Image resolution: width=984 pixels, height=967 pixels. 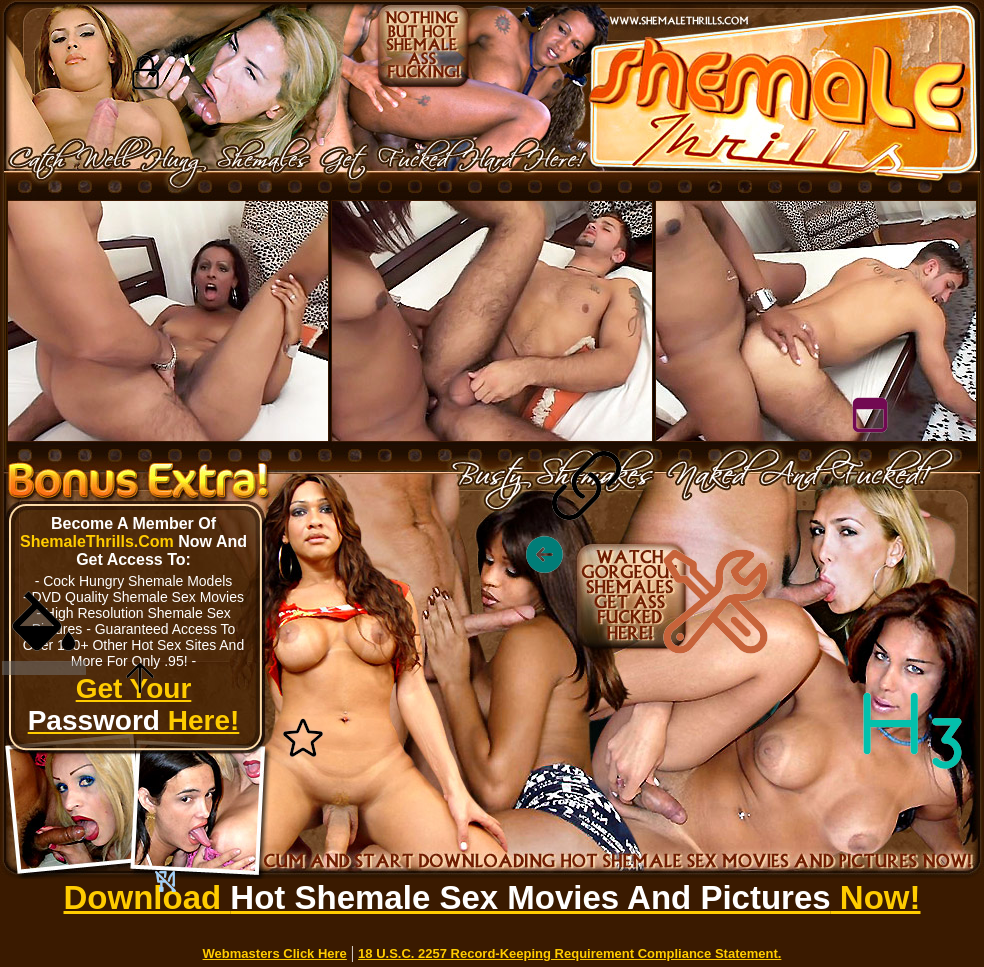 I want to click on move item up in a list, so click(x=140, y=678).